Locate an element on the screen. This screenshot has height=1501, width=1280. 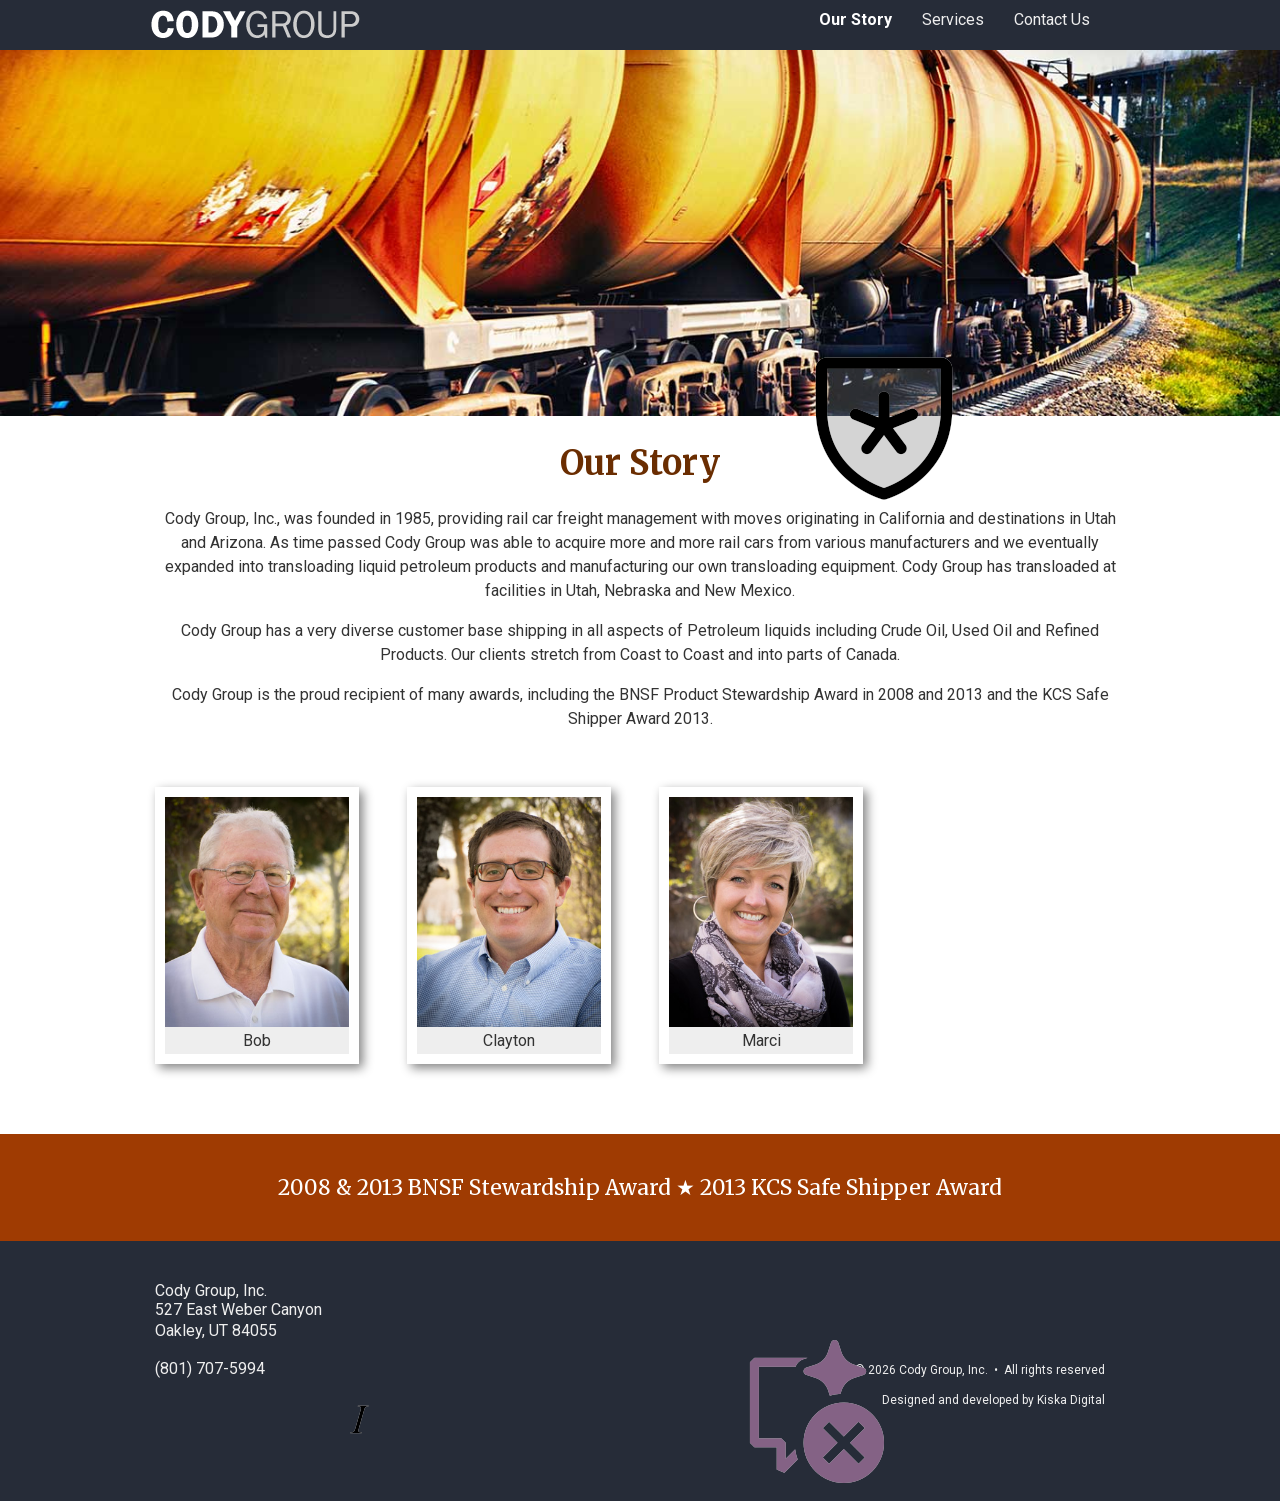
apply italic formatting to selected text is located at coordinates (359, 1419).